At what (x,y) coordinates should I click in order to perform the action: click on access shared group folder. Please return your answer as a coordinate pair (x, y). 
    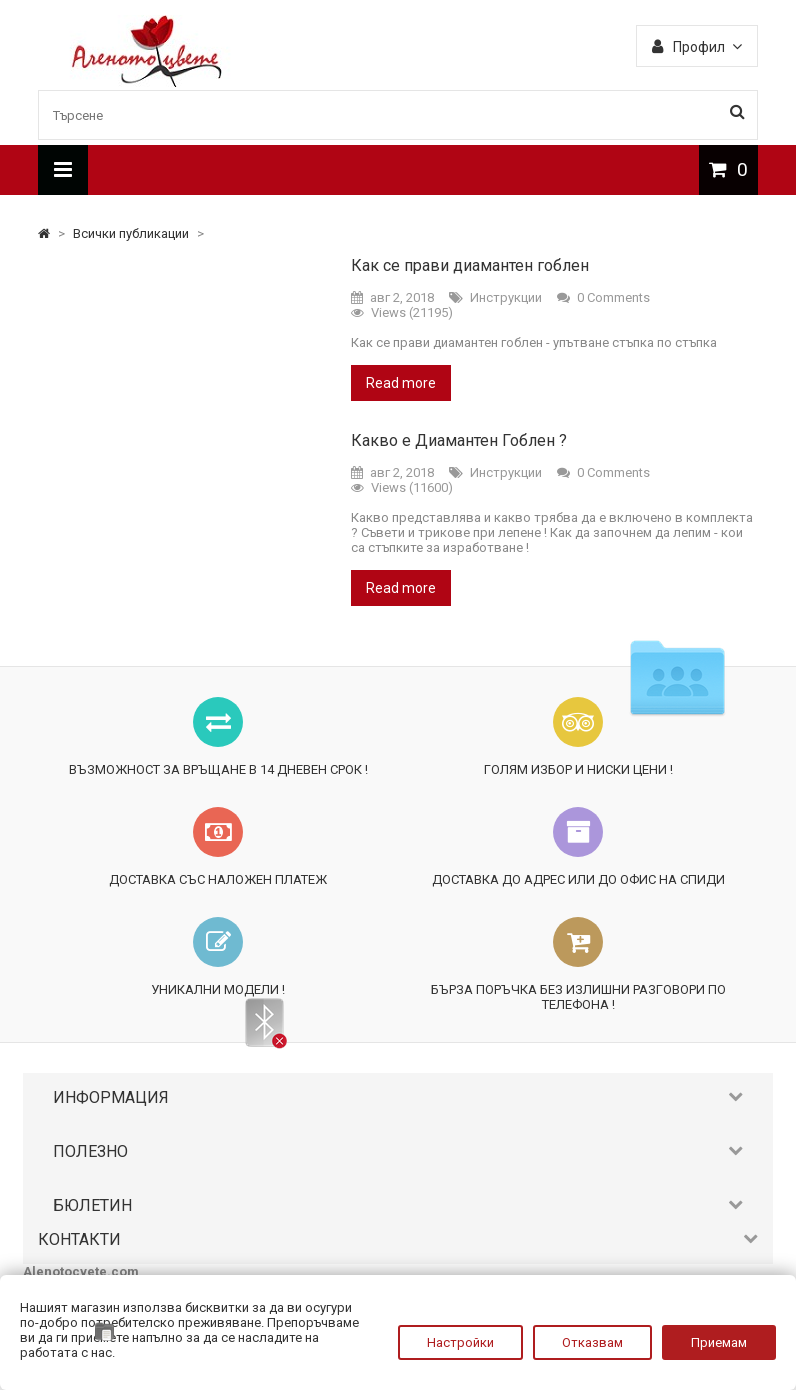
    Looking at the image, I should click on (677, 677).